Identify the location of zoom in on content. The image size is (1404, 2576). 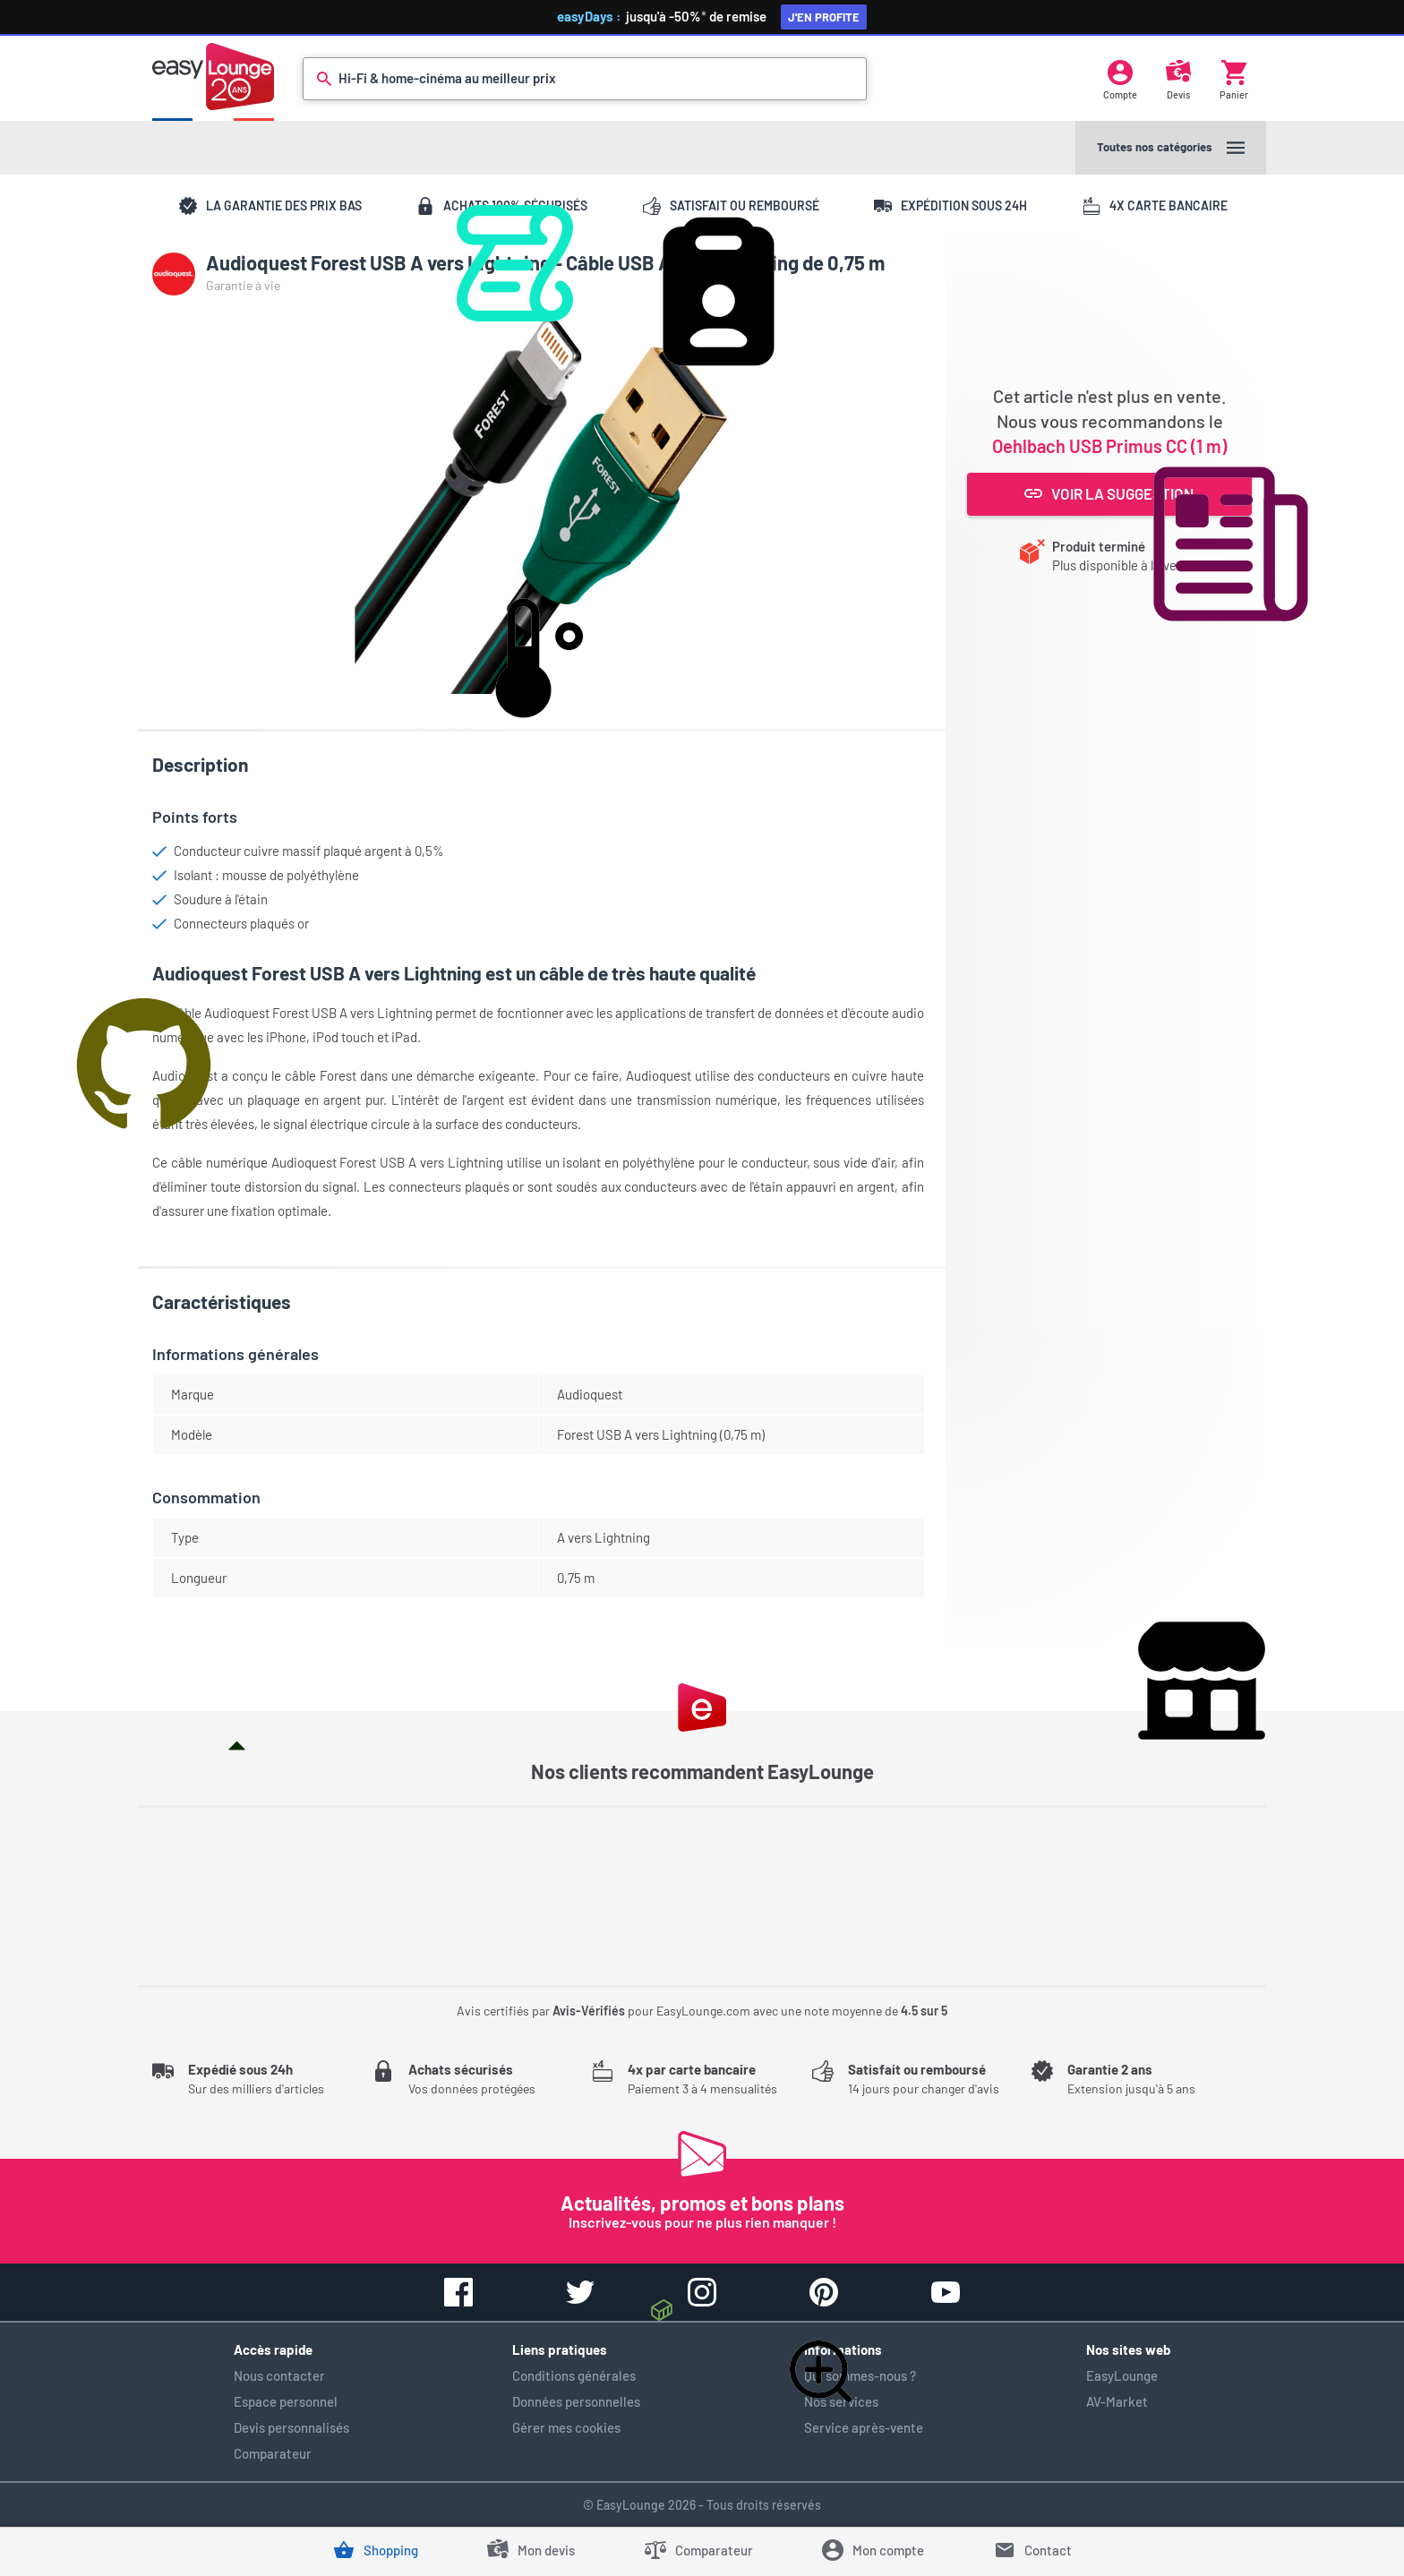
(820, 2371).